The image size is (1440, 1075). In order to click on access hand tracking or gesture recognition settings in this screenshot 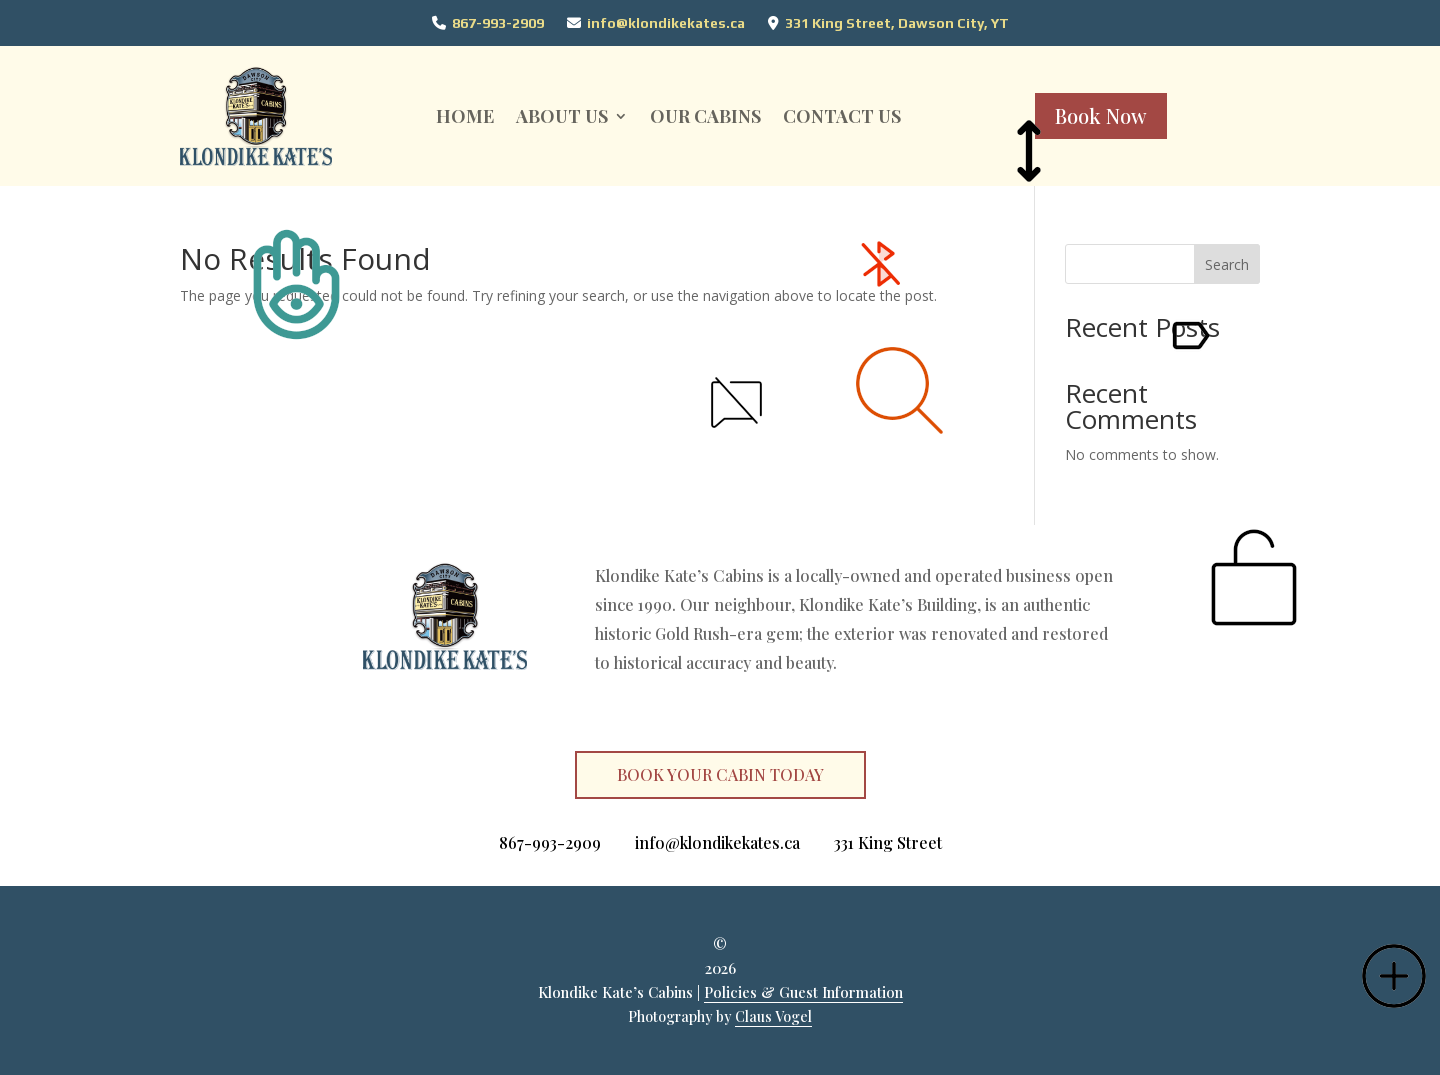, I will do `click(296, 284)`.